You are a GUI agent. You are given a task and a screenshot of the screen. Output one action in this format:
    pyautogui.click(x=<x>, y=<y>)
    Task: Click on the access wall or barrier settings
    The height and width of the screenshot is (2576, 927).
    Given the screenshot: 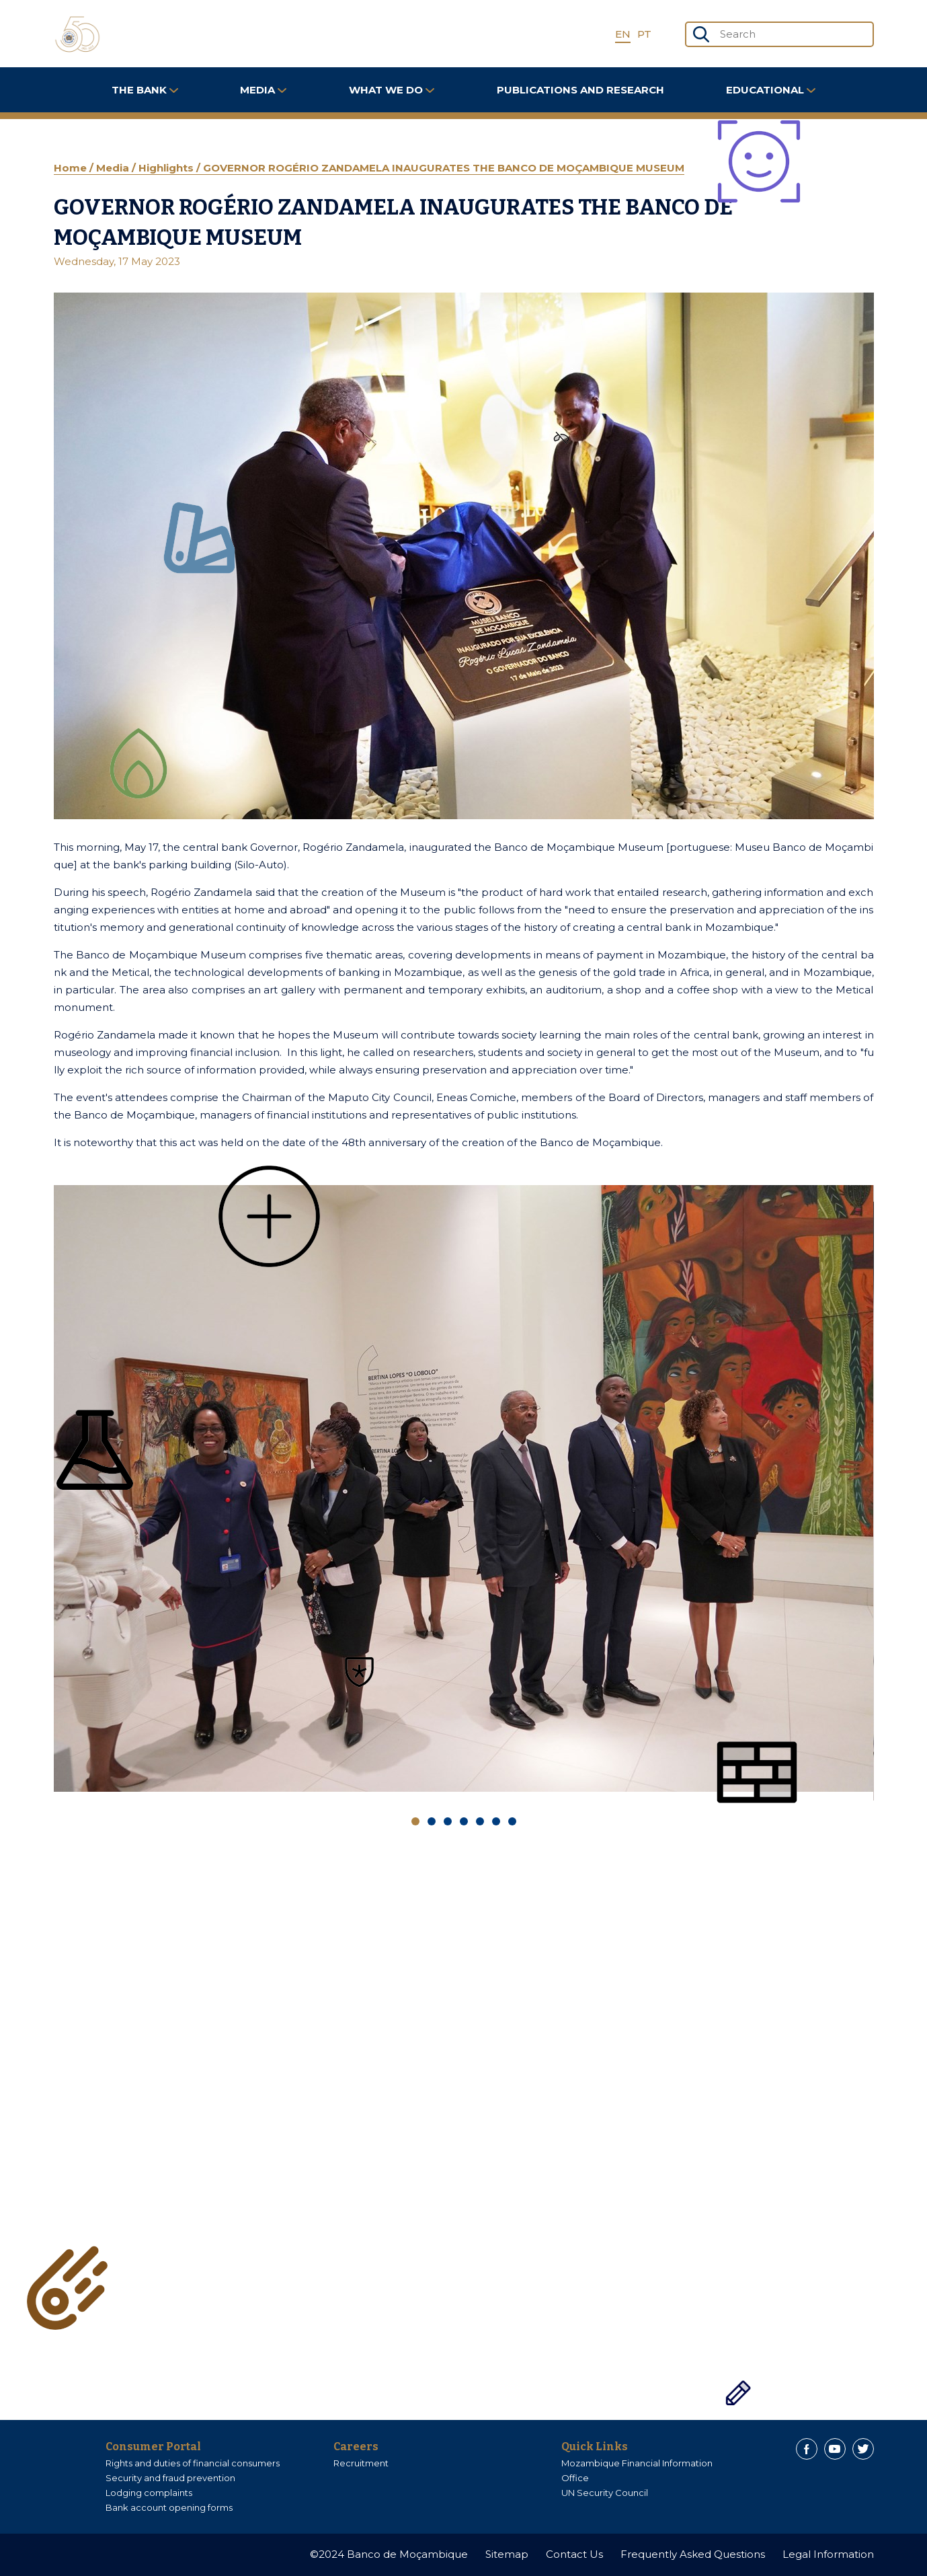 What is the action you would take?
    pyautogui.click(x=757, y=1772)
    